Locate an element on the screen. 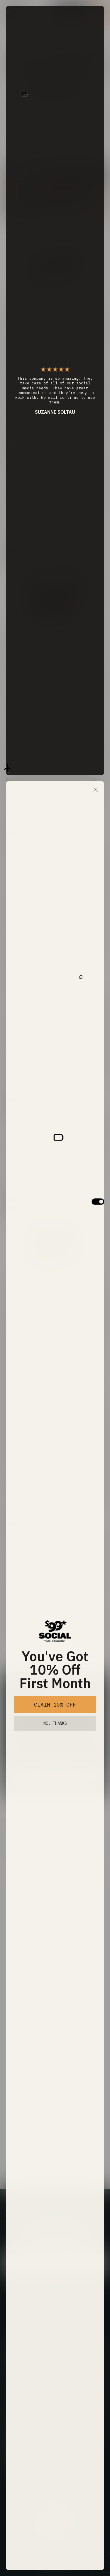 This screenshot has width=110, height=2576. access flight booking or travel options is located at coordinates (8, 768).